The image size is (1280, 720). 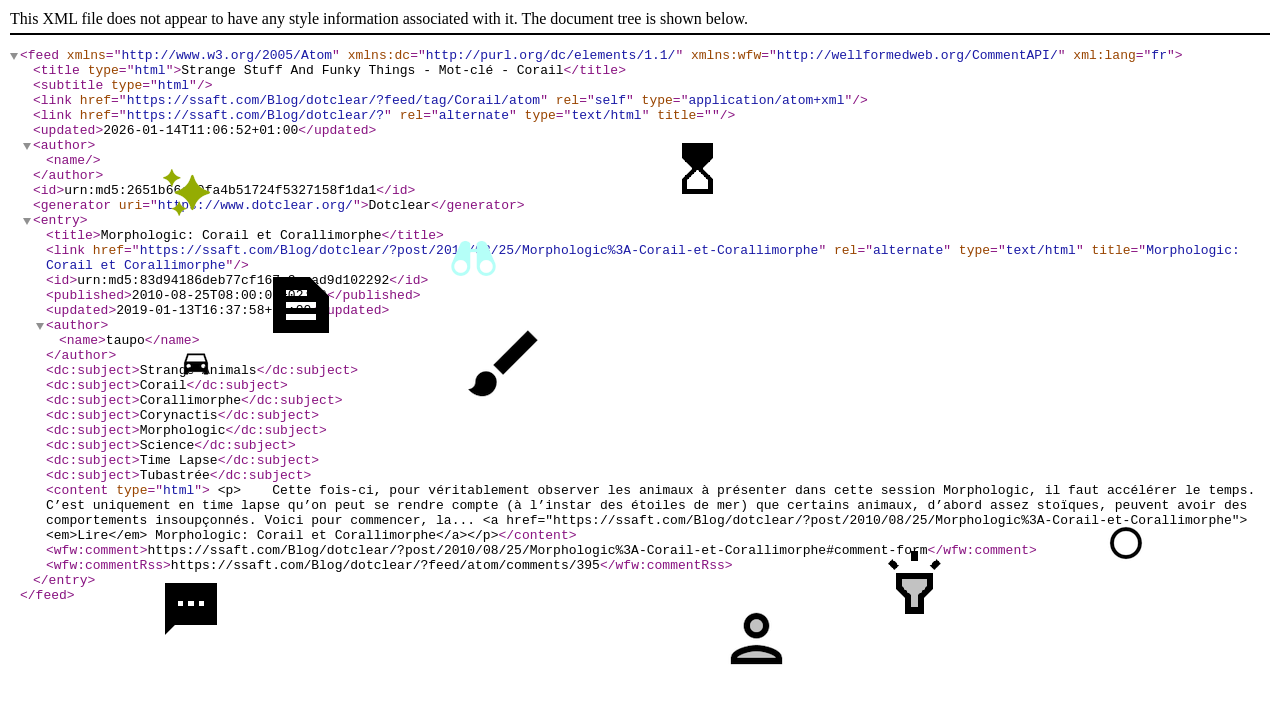 What do you see at coordinates (191, 609) in the screenshot?
I see `view text messages` at bounding box center [191, 609].